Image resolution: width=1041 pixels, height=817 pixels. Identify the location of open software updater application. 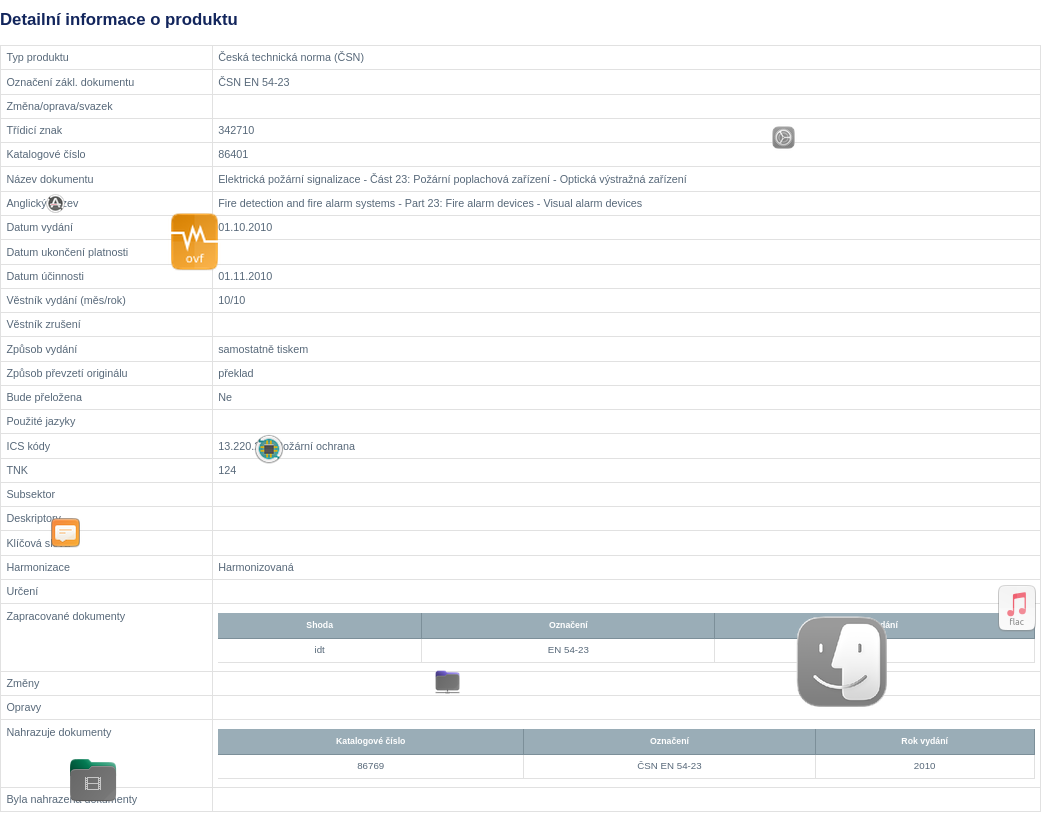
(55, 203).